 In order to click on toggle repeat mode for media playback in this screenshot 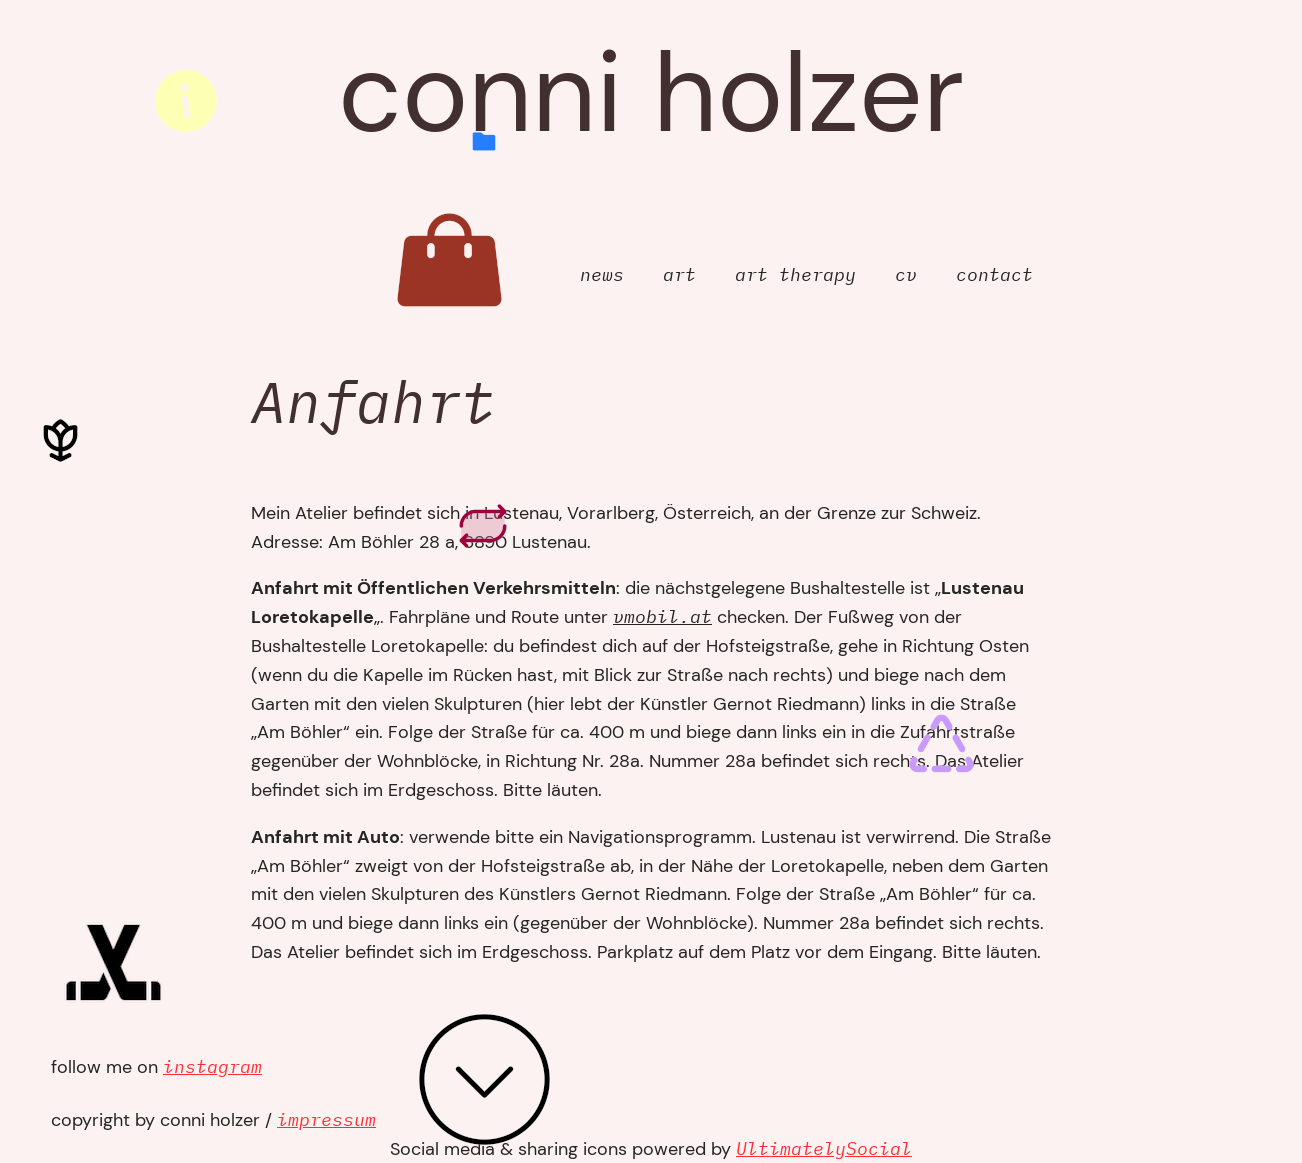, I will do `click(483, 526)`.